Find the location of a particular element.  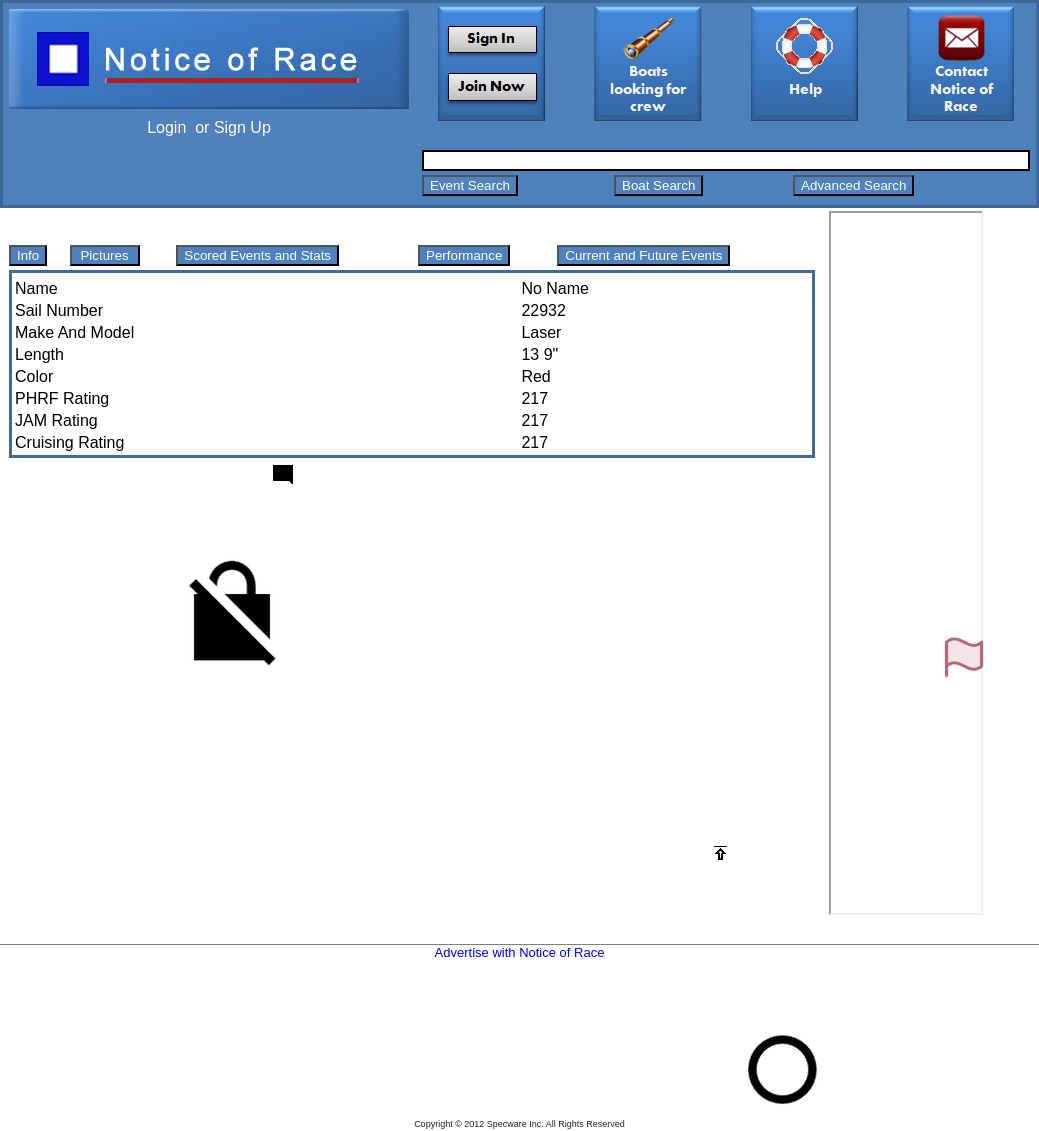

indicates connection is not encrypted or secure is located at coordinates (232, 613).